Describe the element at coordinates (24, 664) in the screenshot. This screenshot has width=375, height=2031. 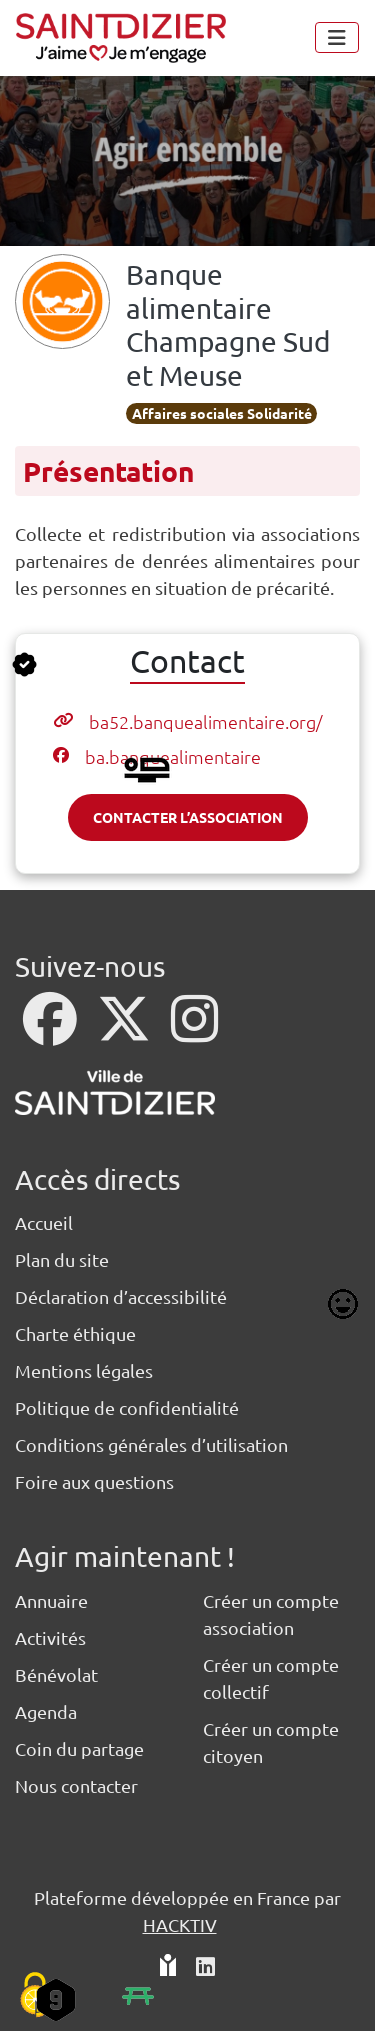
I see `verified account or official badge` at that location.